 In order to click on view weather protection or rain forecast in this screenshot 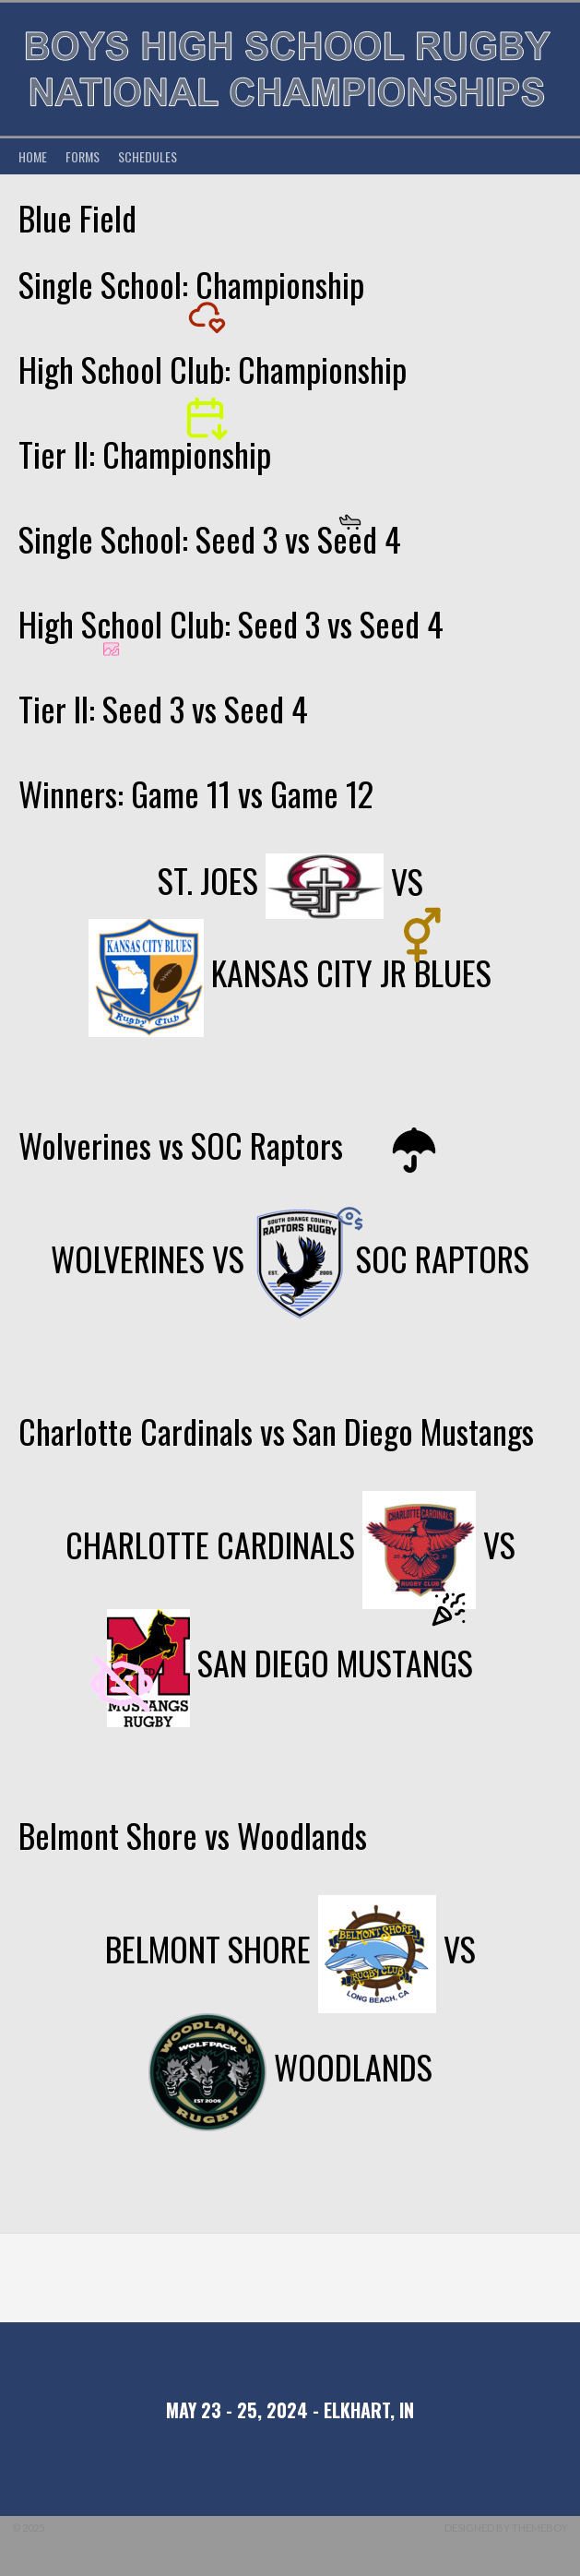, I will do `click(414, 1151)`.